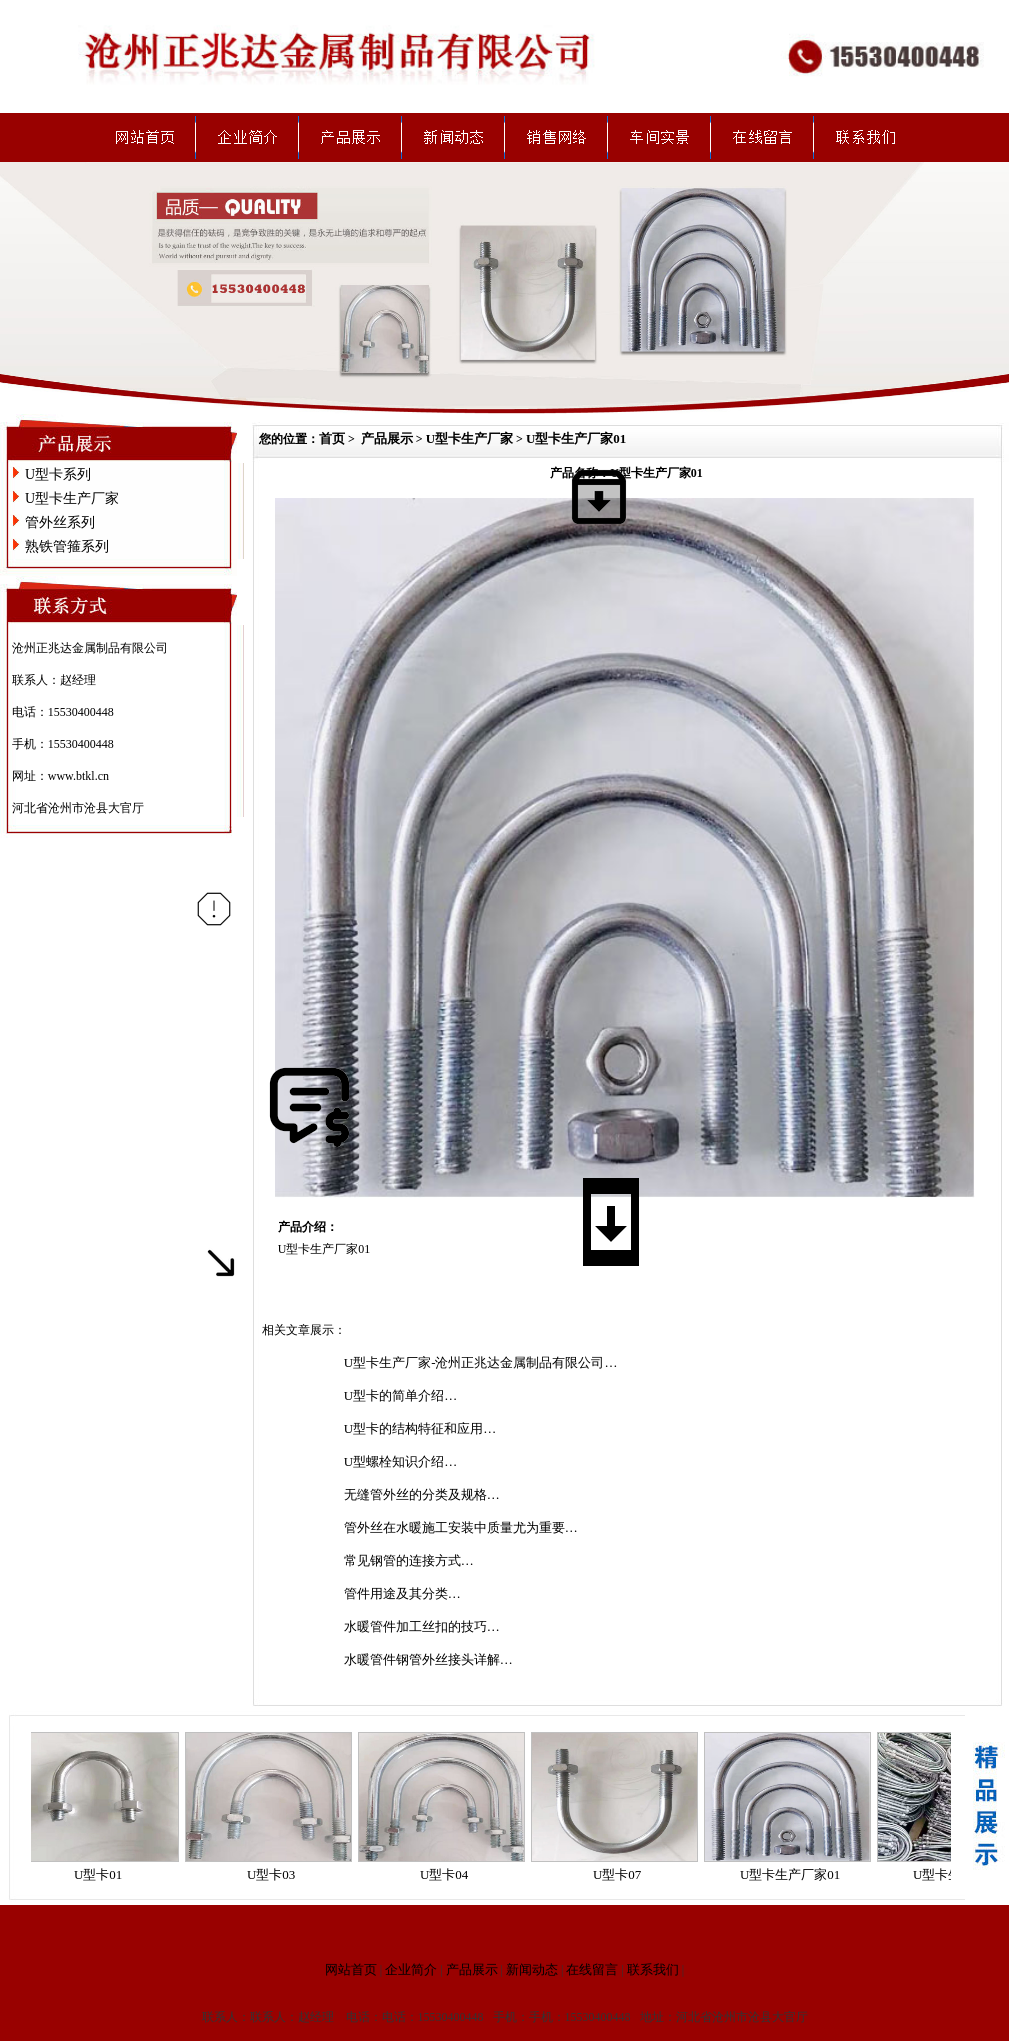 This screenshot has width=1009, height=2041. Describe the element at coordinates (214, 909) in the screenshot. I see `indicates a warning or critical alert` at that location.